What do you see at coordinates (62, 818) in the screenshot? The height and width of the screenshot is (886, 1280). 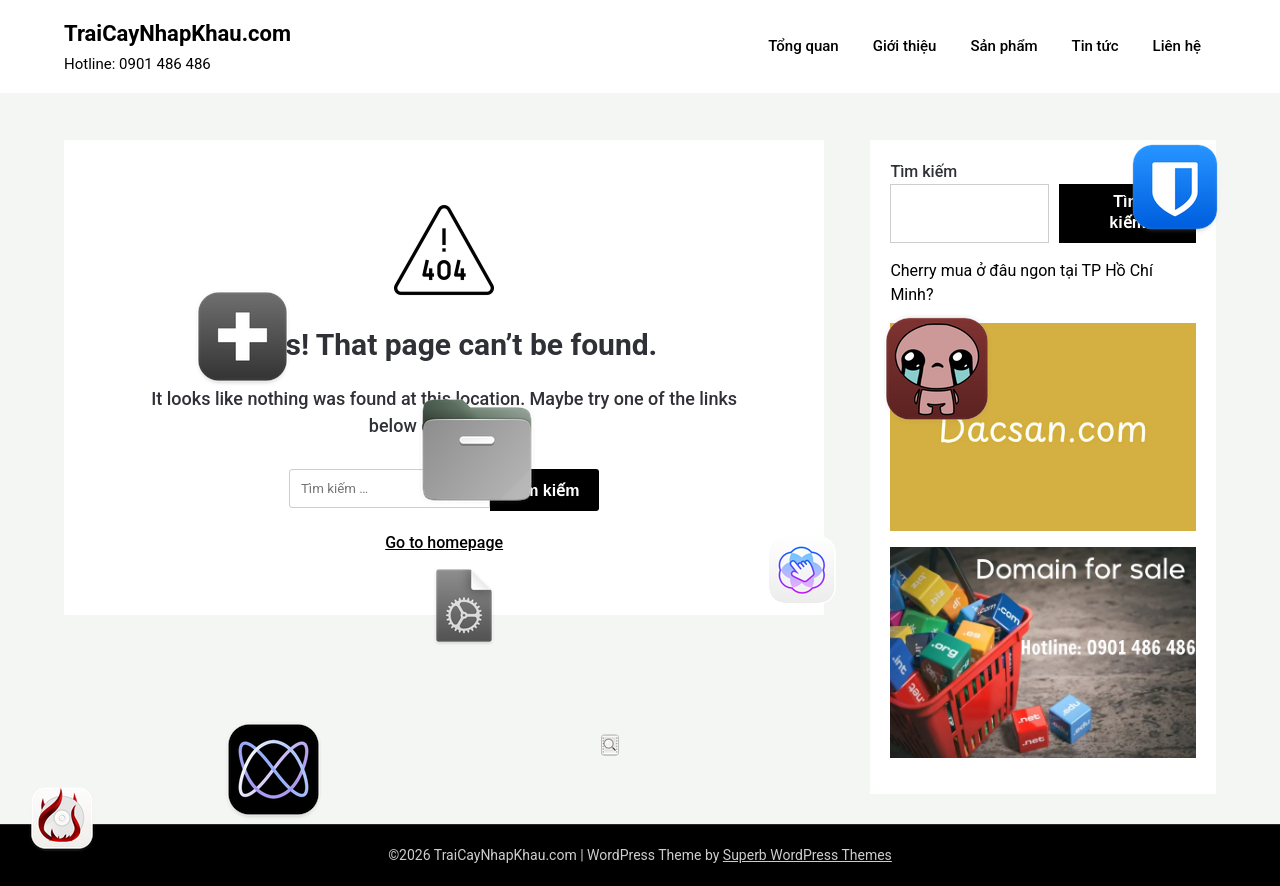 I see `open brasero disc burning application` at bounding box center [62, 818].